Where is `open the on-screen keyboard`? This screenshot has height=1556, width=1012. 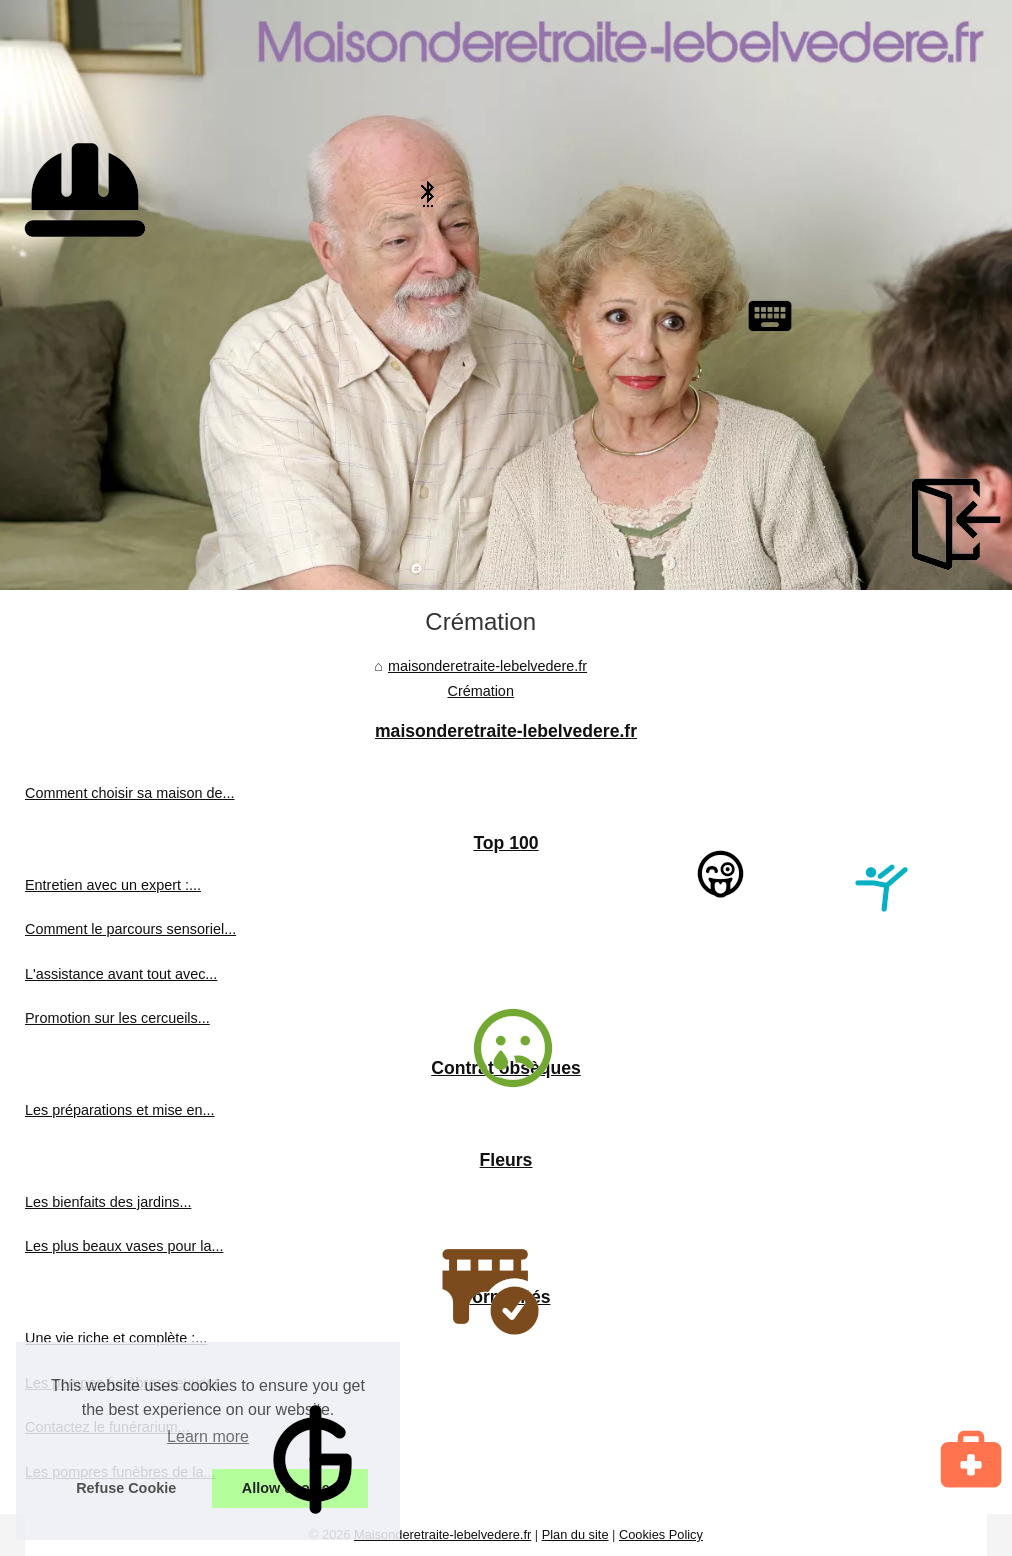 open the on-screen keyboard is located at coordinates (770, 316).